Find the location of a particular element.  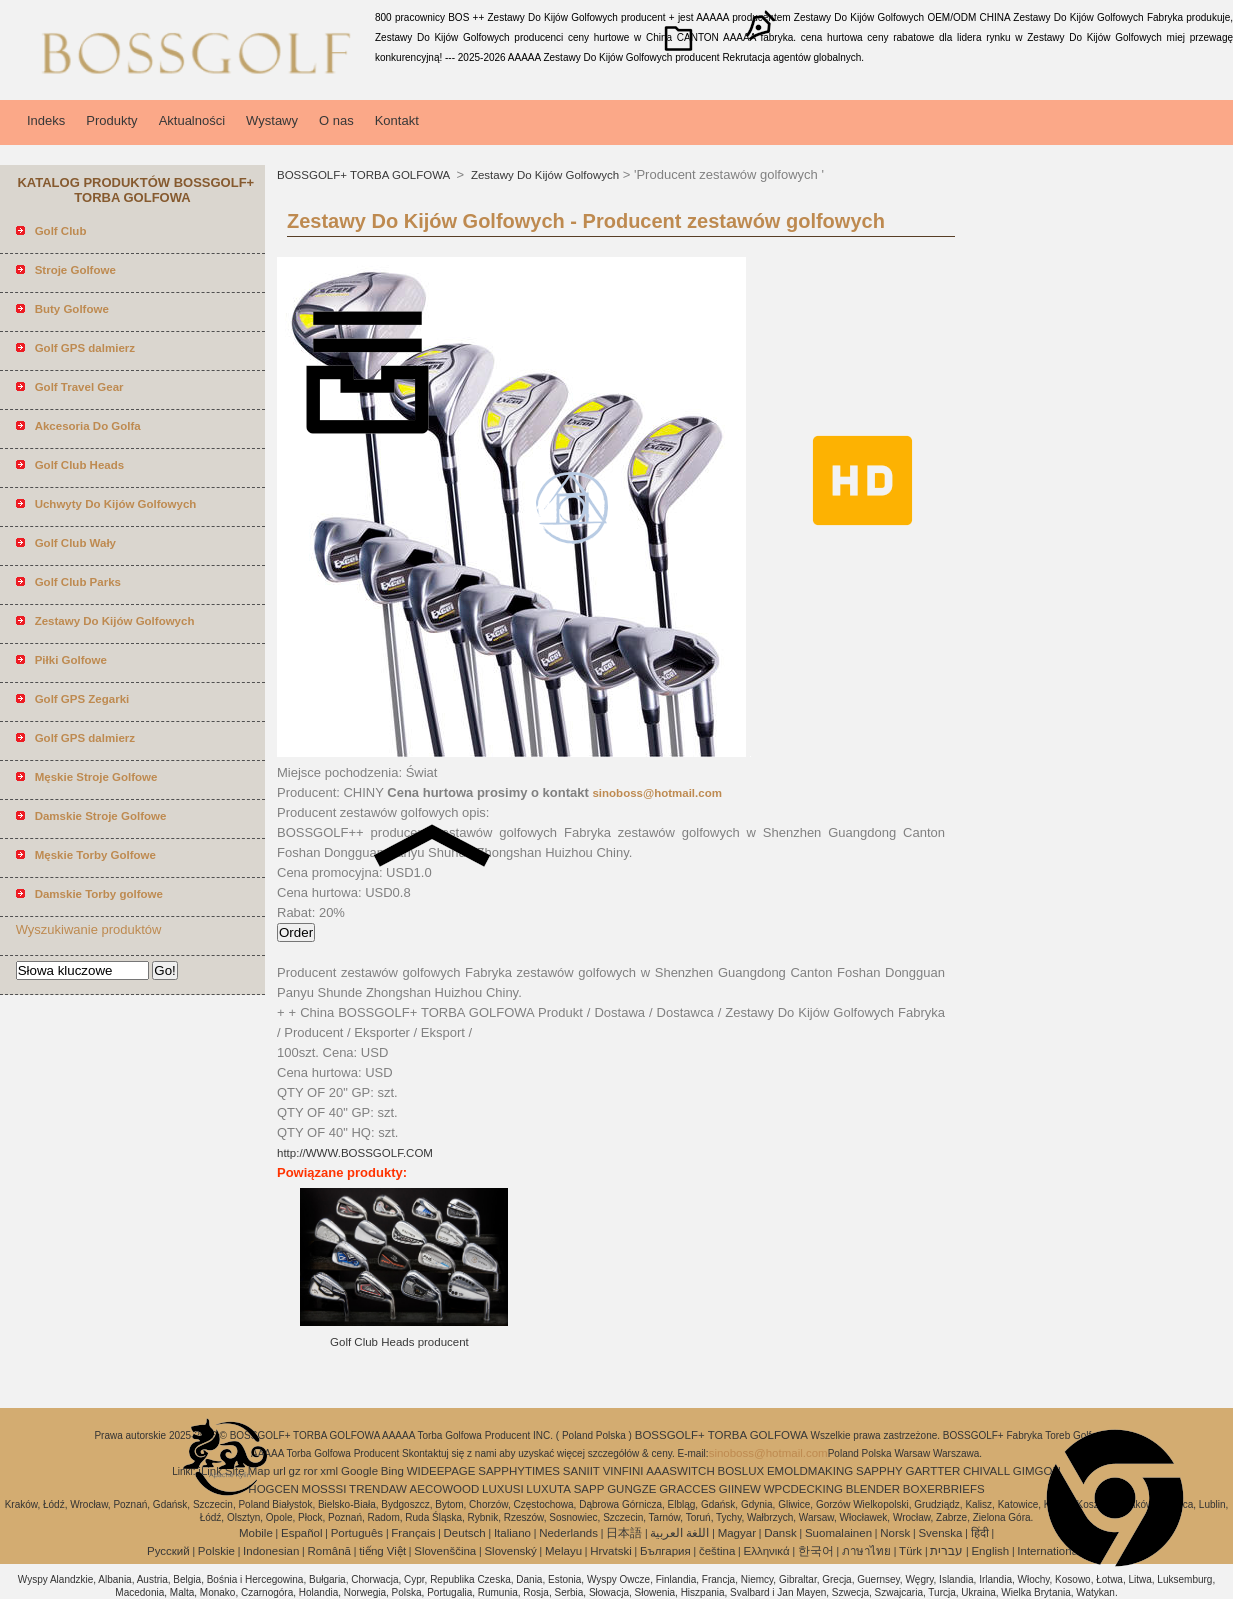

Apache Kylin project logo is located at coordinates (225, 1457).